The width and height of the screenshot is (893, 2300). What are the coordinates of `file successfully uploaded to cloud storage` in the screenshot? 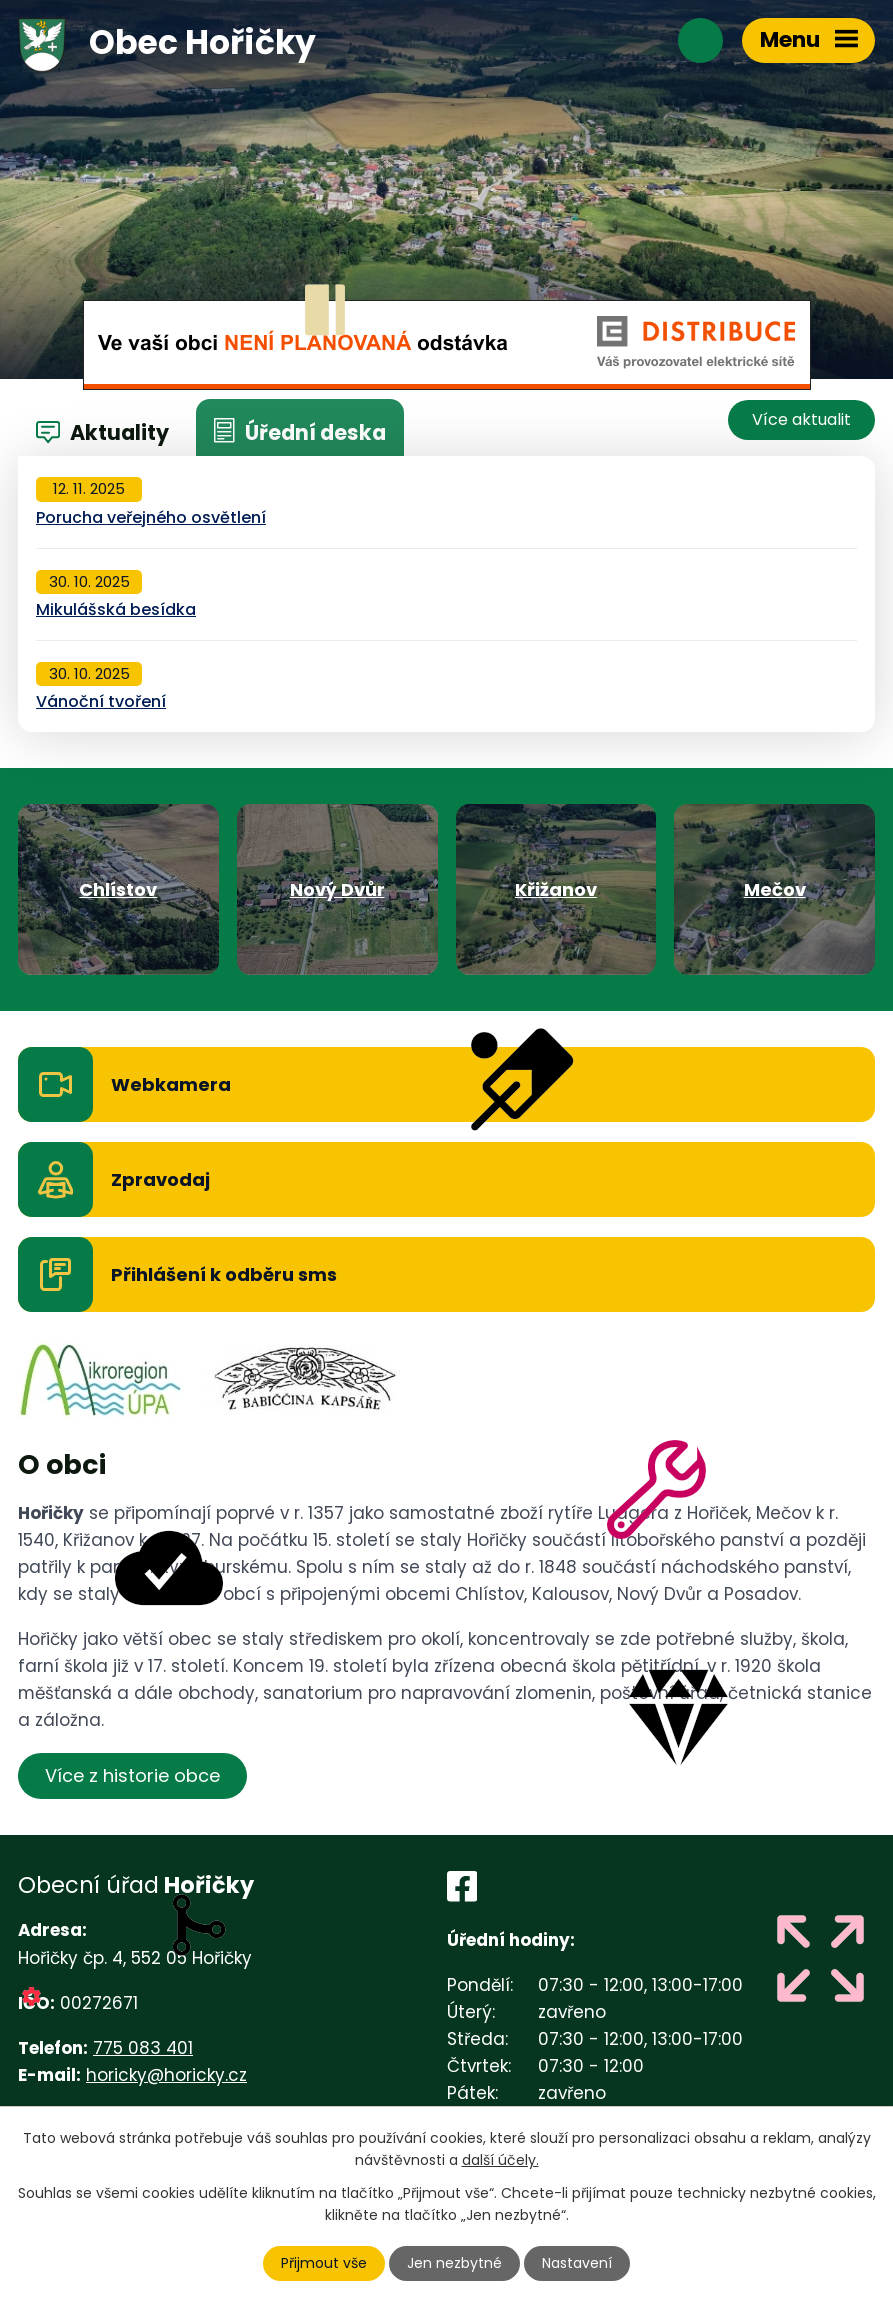 It's located at (169, 1568).